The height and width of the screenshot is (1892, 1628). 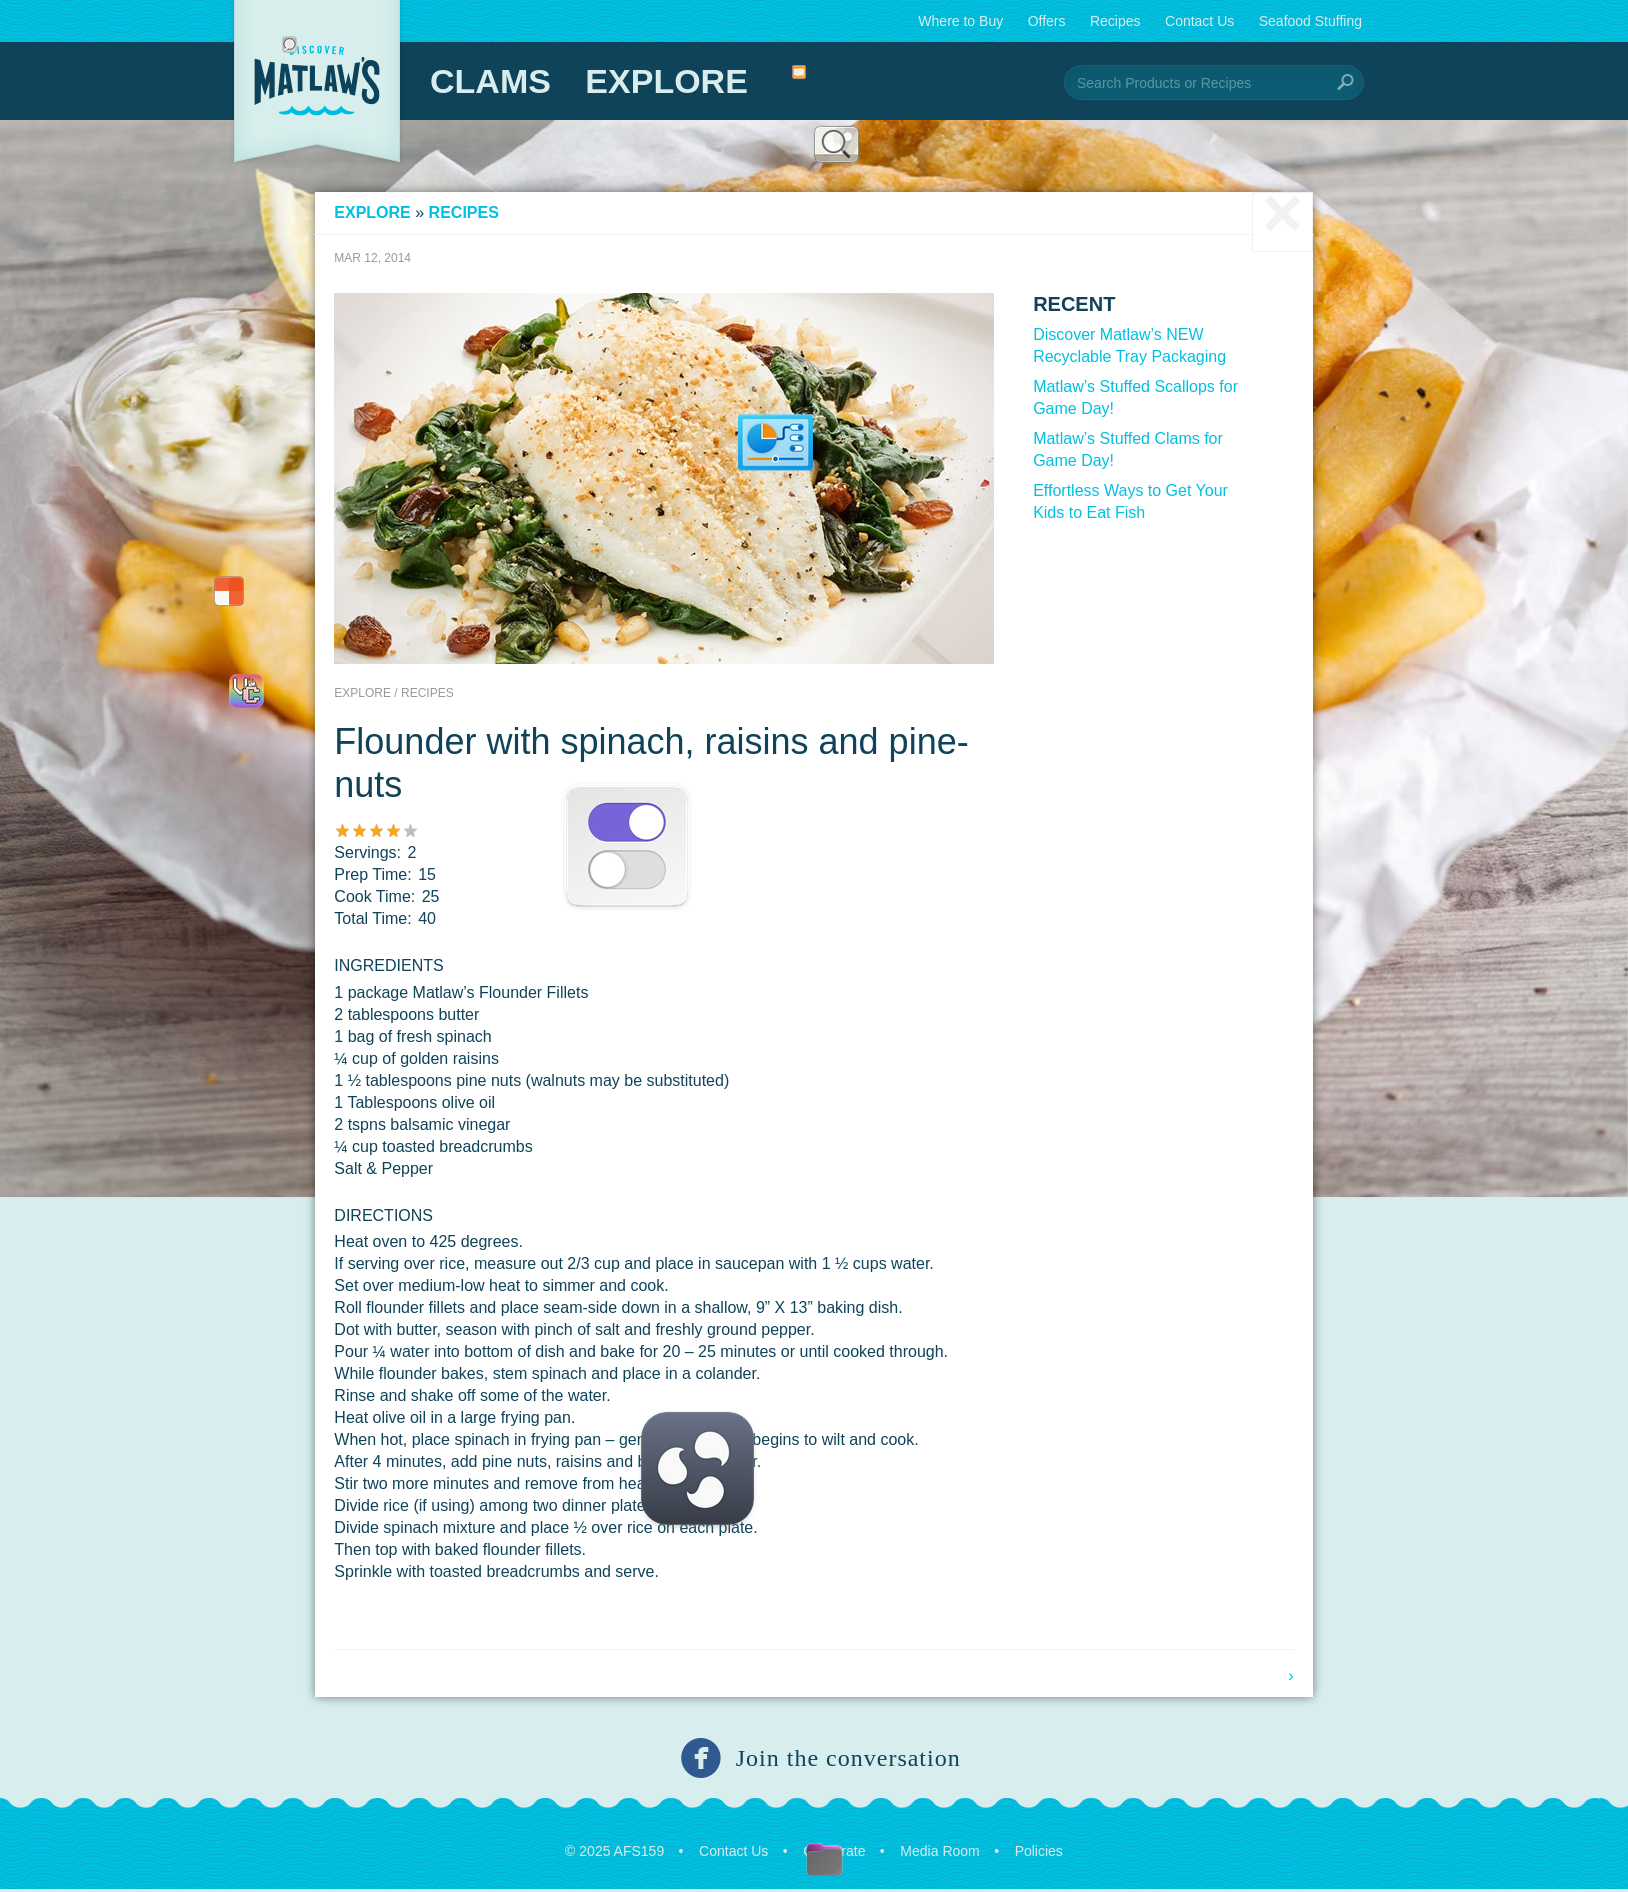 I want to click on open disk utility application, so click(x=289, y=44).